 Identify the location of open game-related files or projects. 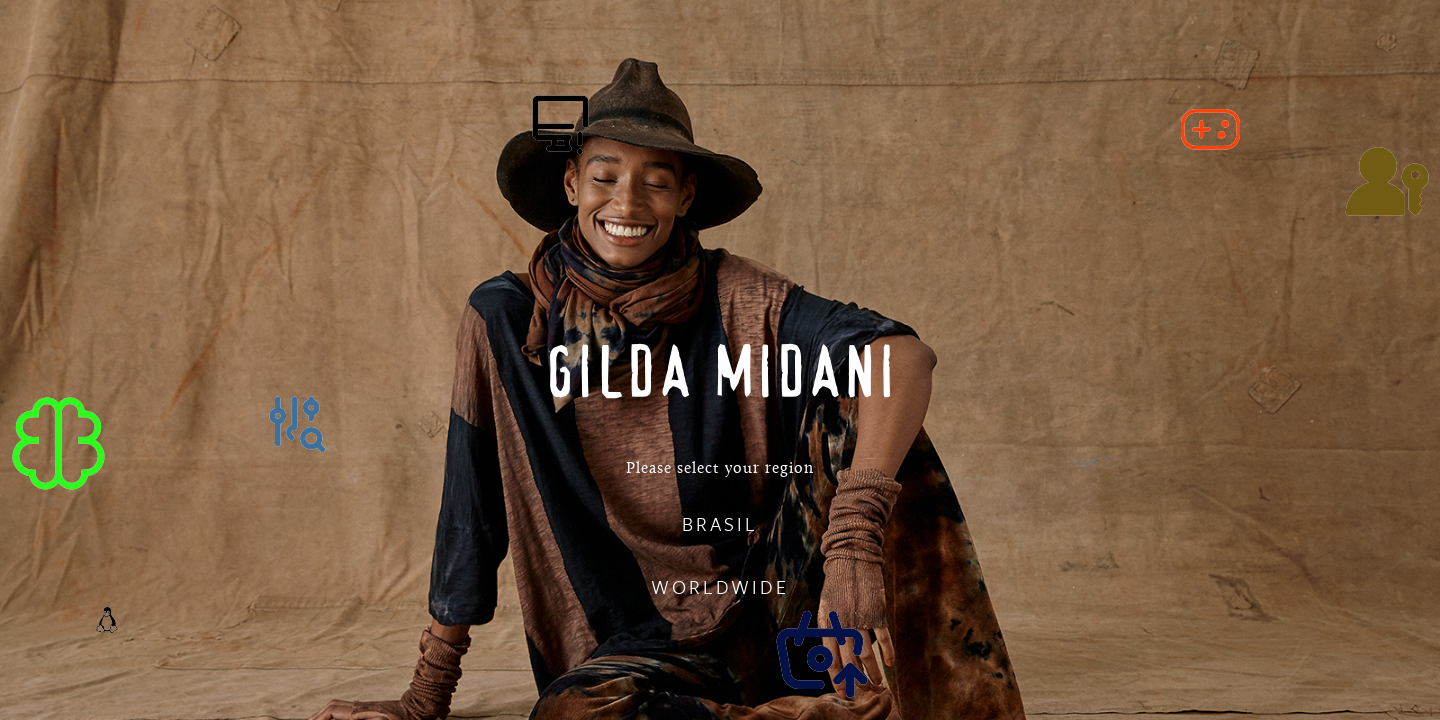
(1210, 127).